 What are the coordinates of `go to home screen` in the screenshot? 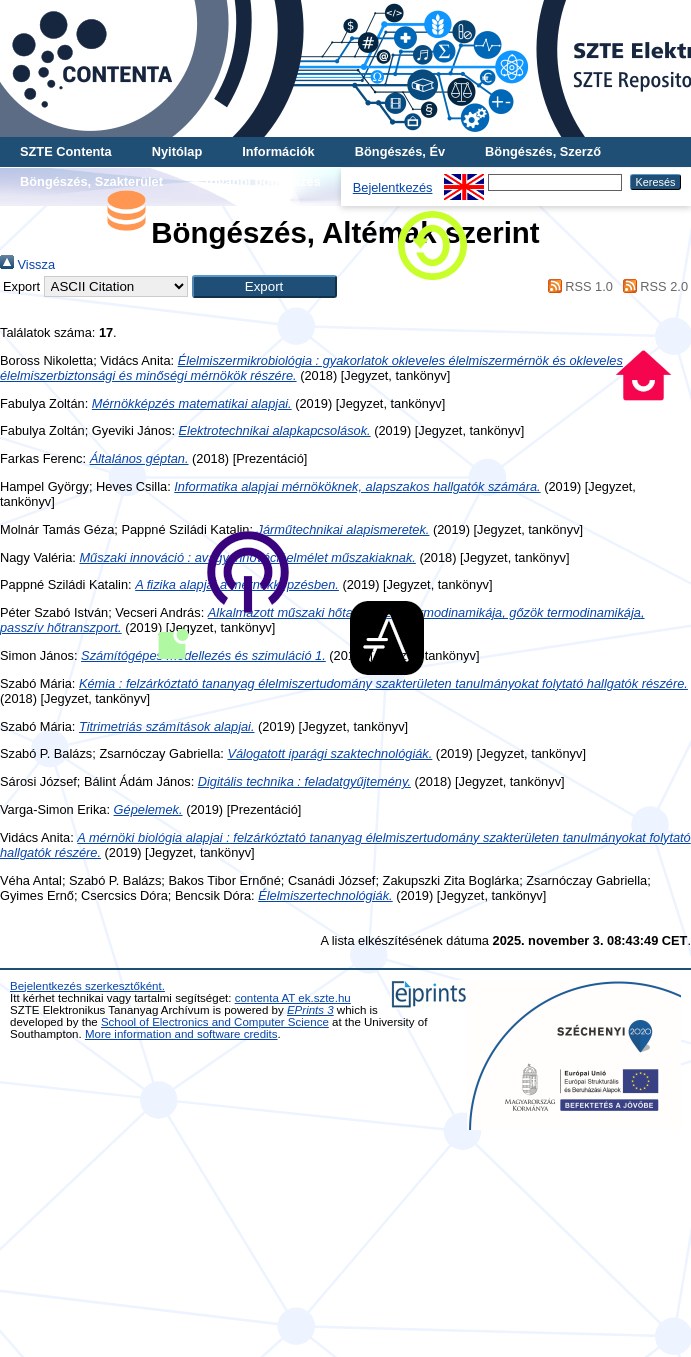 It's located at (643, 377).